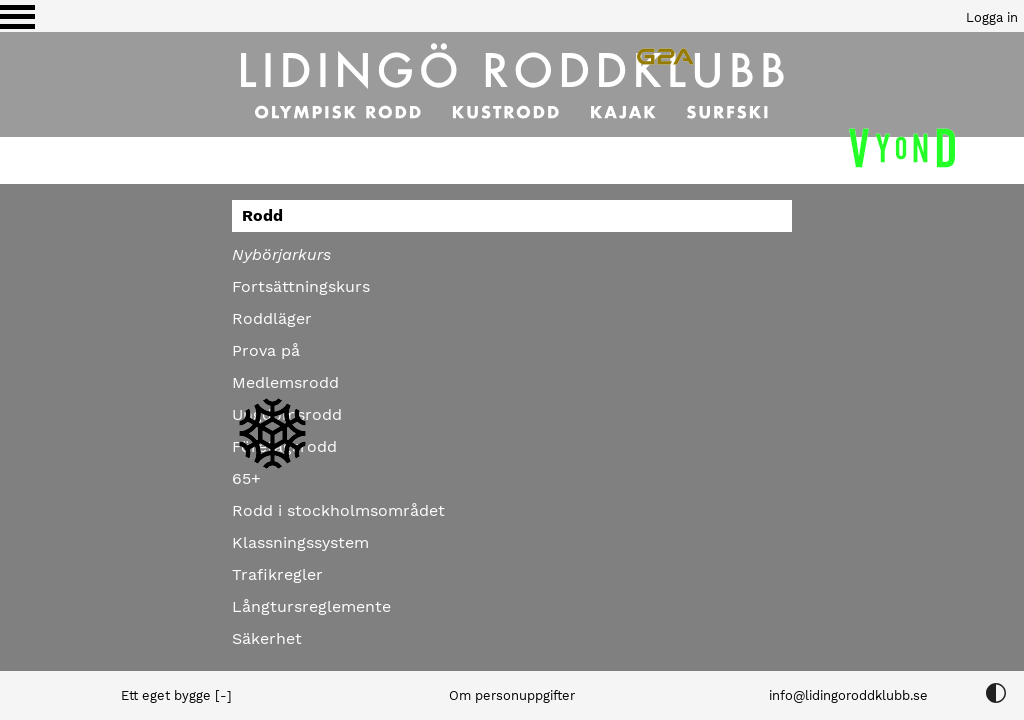 This screenshot has height=720, width=1024. Describe the element at coordinates (902, 148) in the screenshot. I see `open vyond animation software` at that location.